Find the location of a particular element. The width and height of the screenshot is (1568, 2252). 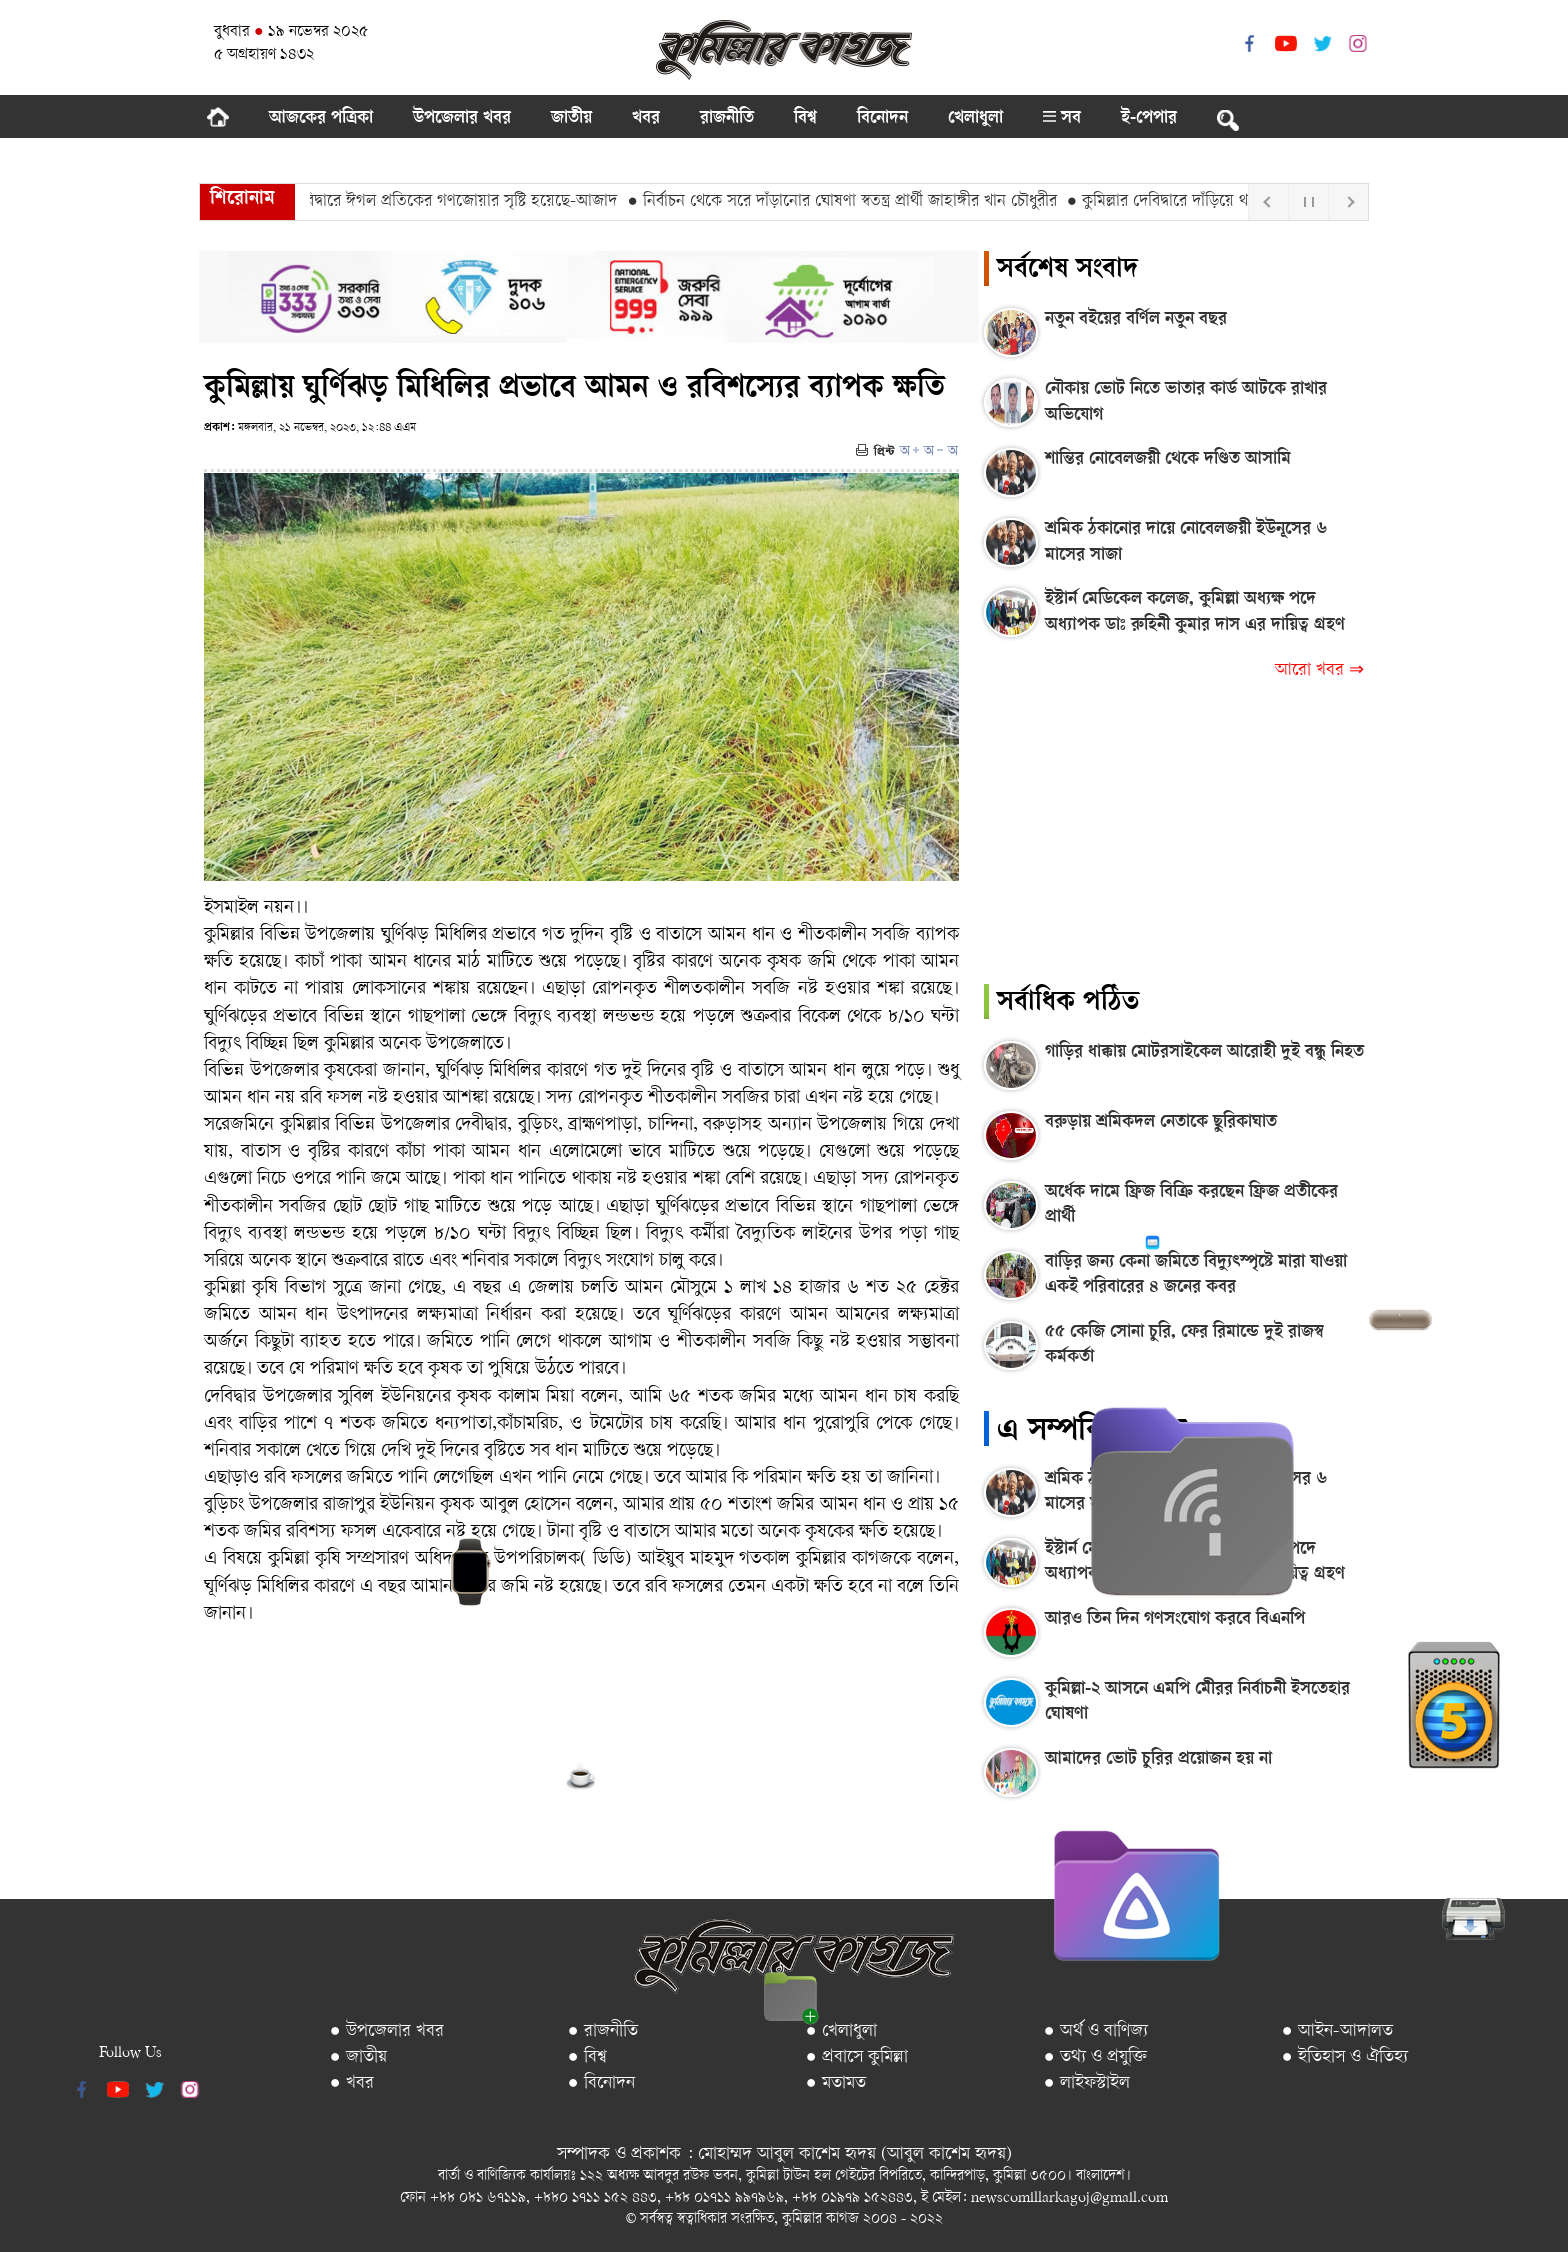

beats pill speaker in champagne color is located at coordinates (1400, 1320).